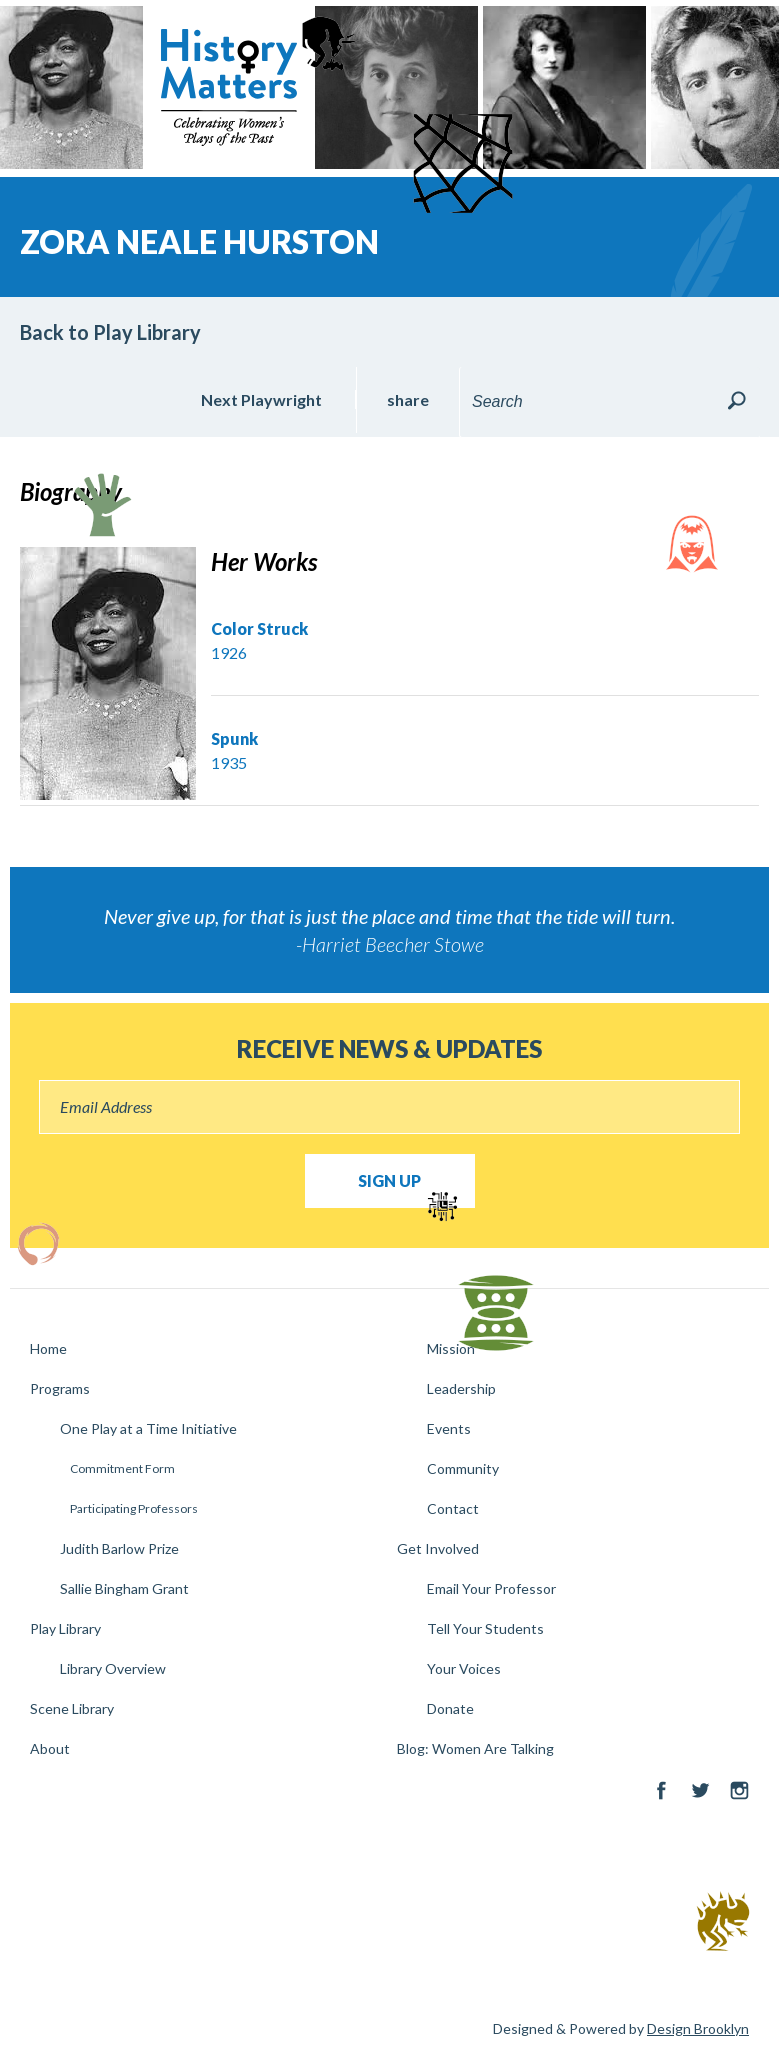 This screenshot has height=2049, width=779. I want to click on abstract hourglass or time-based game mechanic, so click(496, 1313).